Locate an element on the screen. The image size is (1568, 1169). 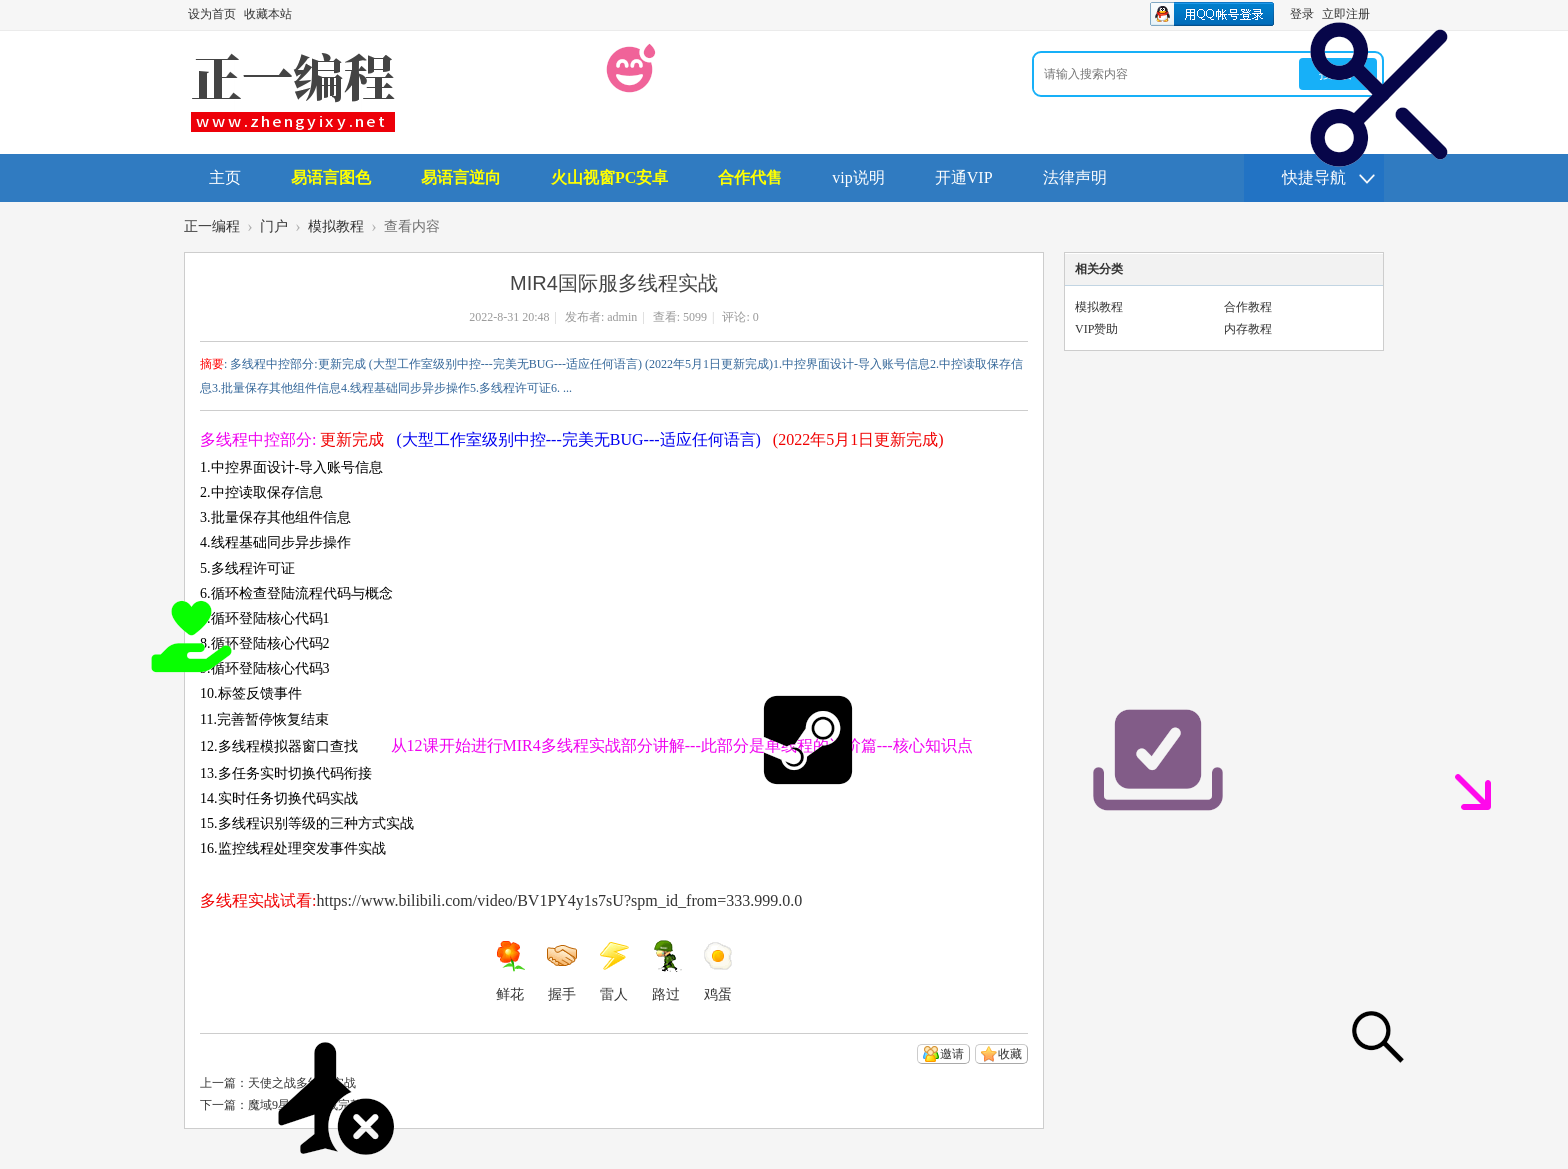
cut selected content is located at coordinates (1382, 94).